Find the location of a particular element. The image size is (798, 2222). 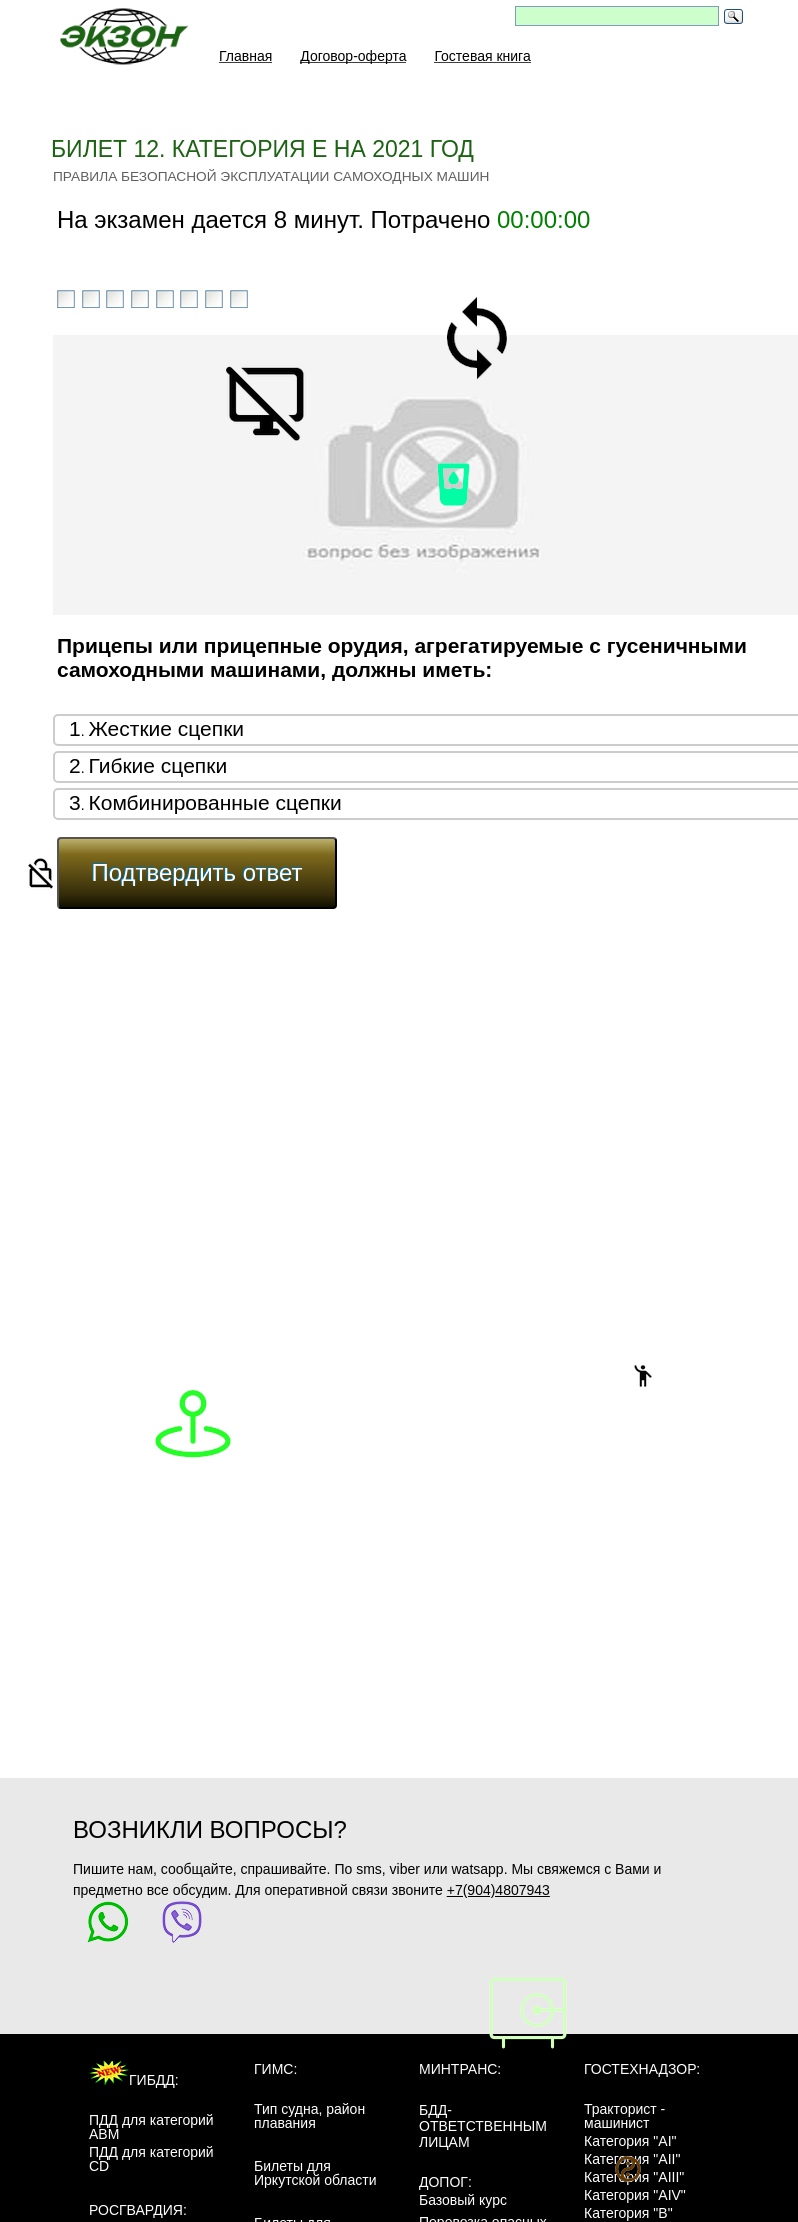

view location area or radius is located at coordinates (193, 1425).